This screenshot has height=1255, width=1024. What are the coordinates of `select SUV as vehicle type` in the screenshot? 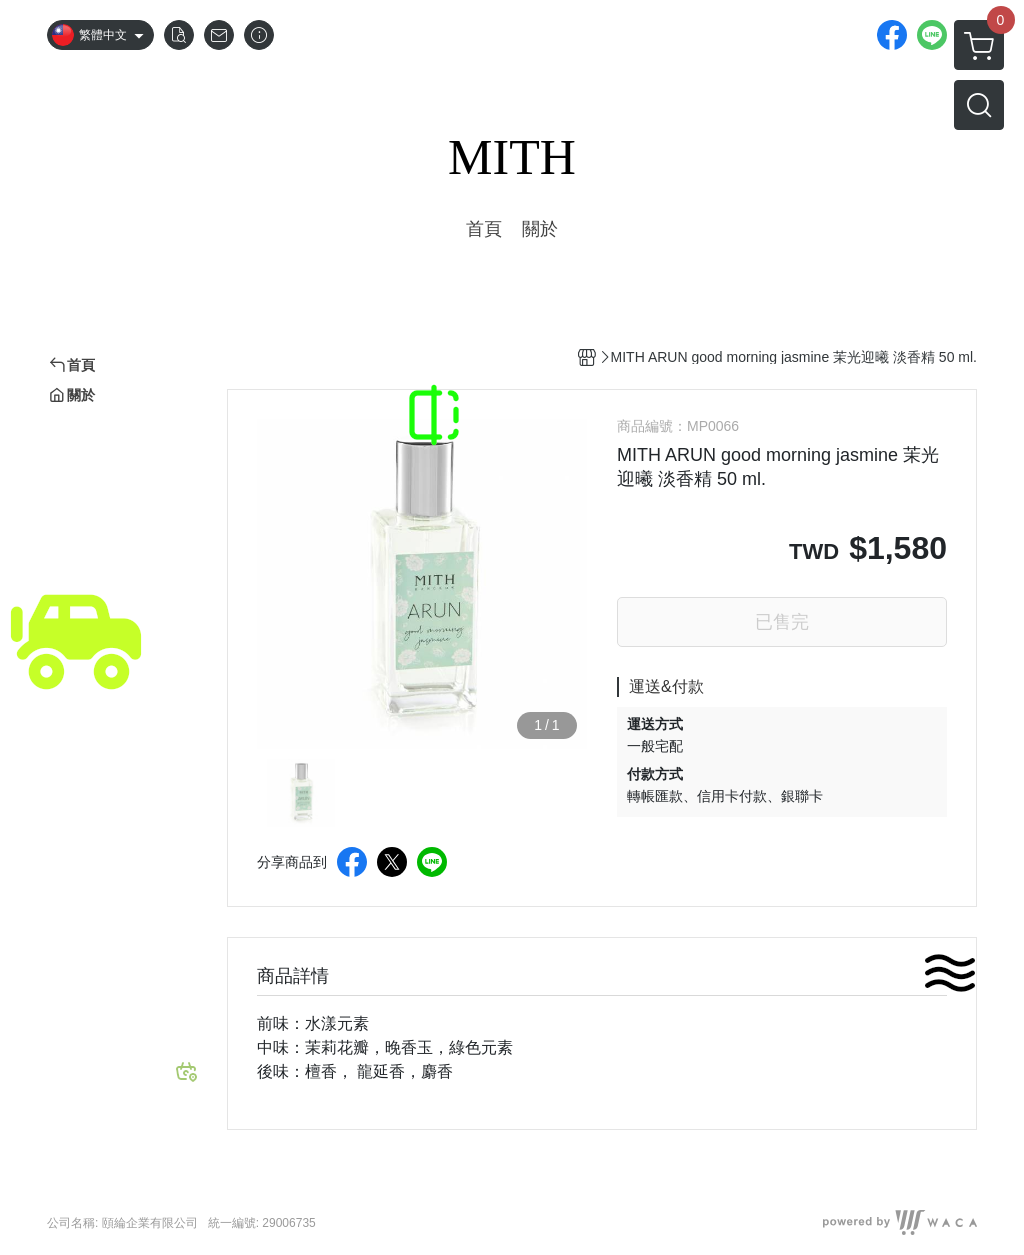 It's located at (76, 642).